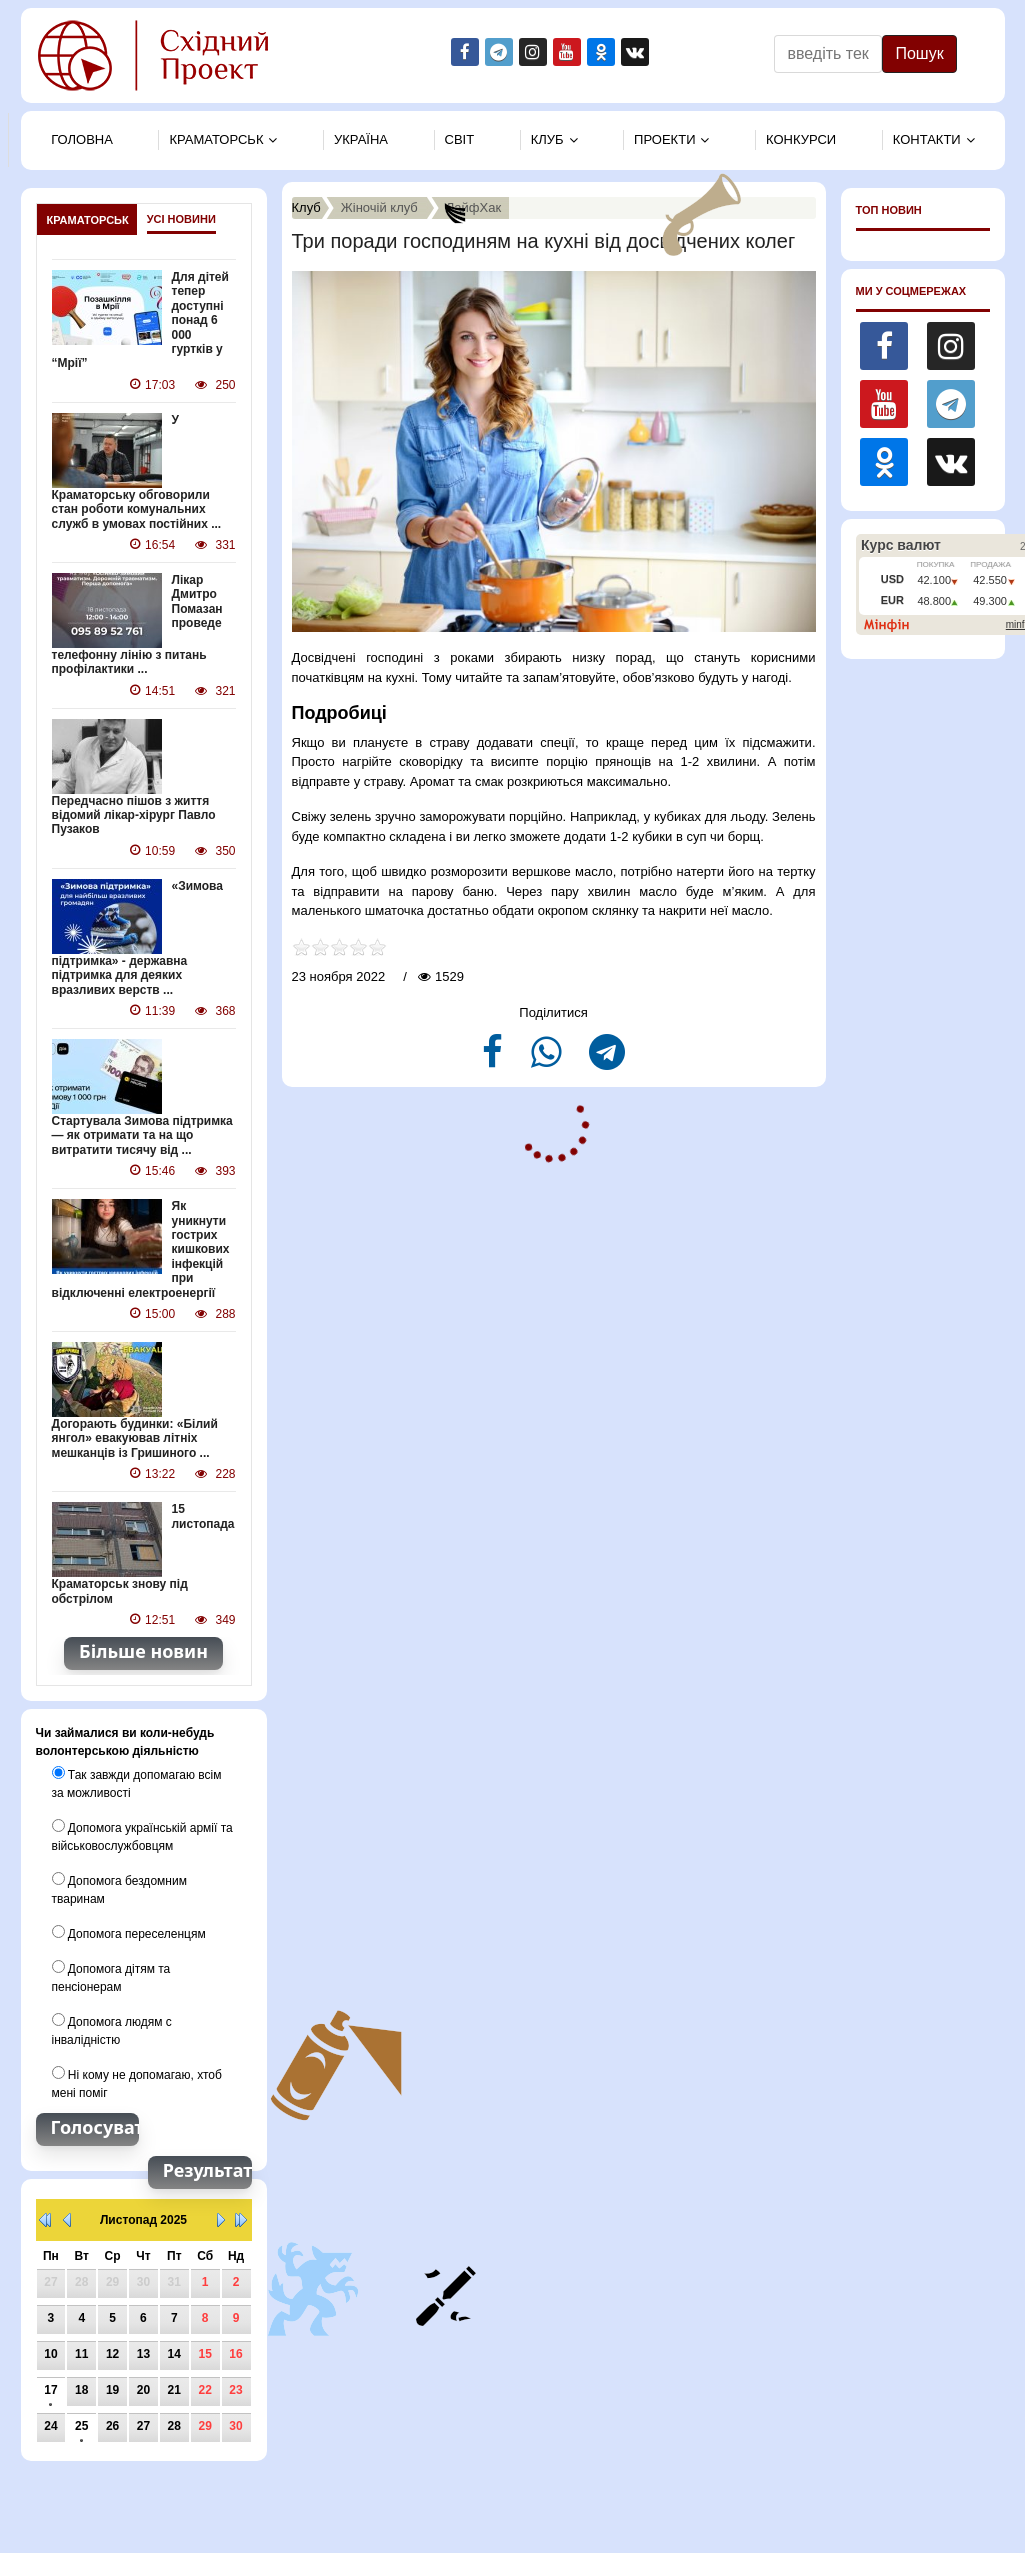 This screenshot has width=1025, height=2553. I want to click on indicates windy weather conditions, so click(455, 213).